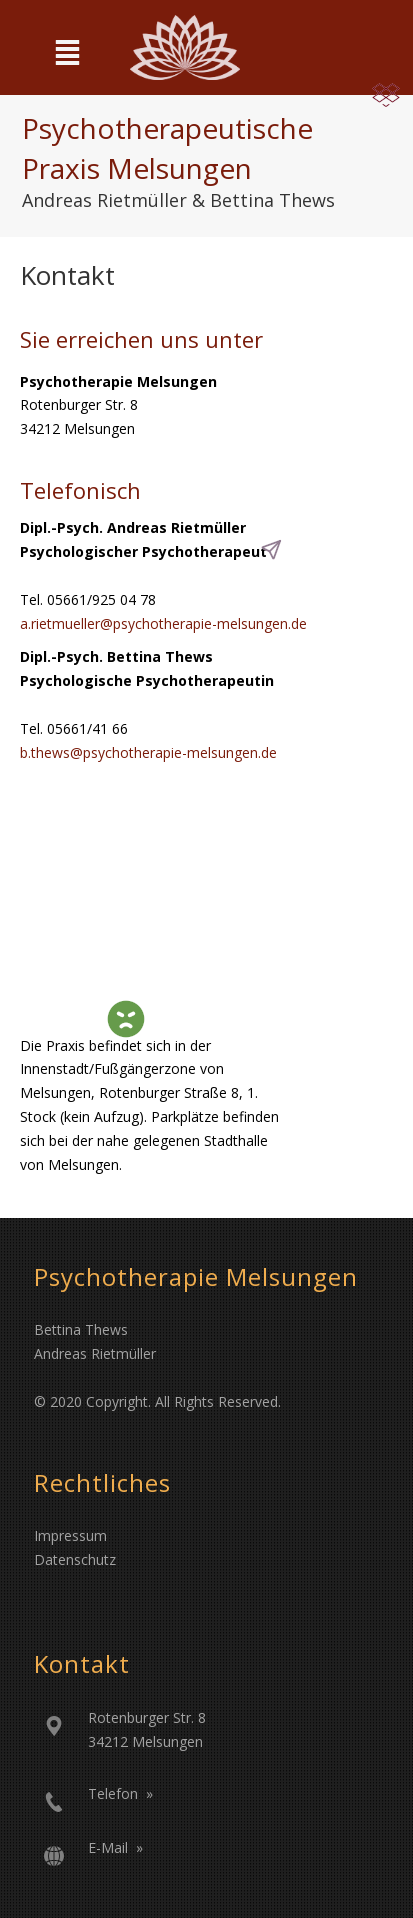 This screenshot has height=1918, width=413. What do you see at coordinates (386, 94) in the screenshot?
I see `access dropbox cloud storage` at bounding box center [386, 94].